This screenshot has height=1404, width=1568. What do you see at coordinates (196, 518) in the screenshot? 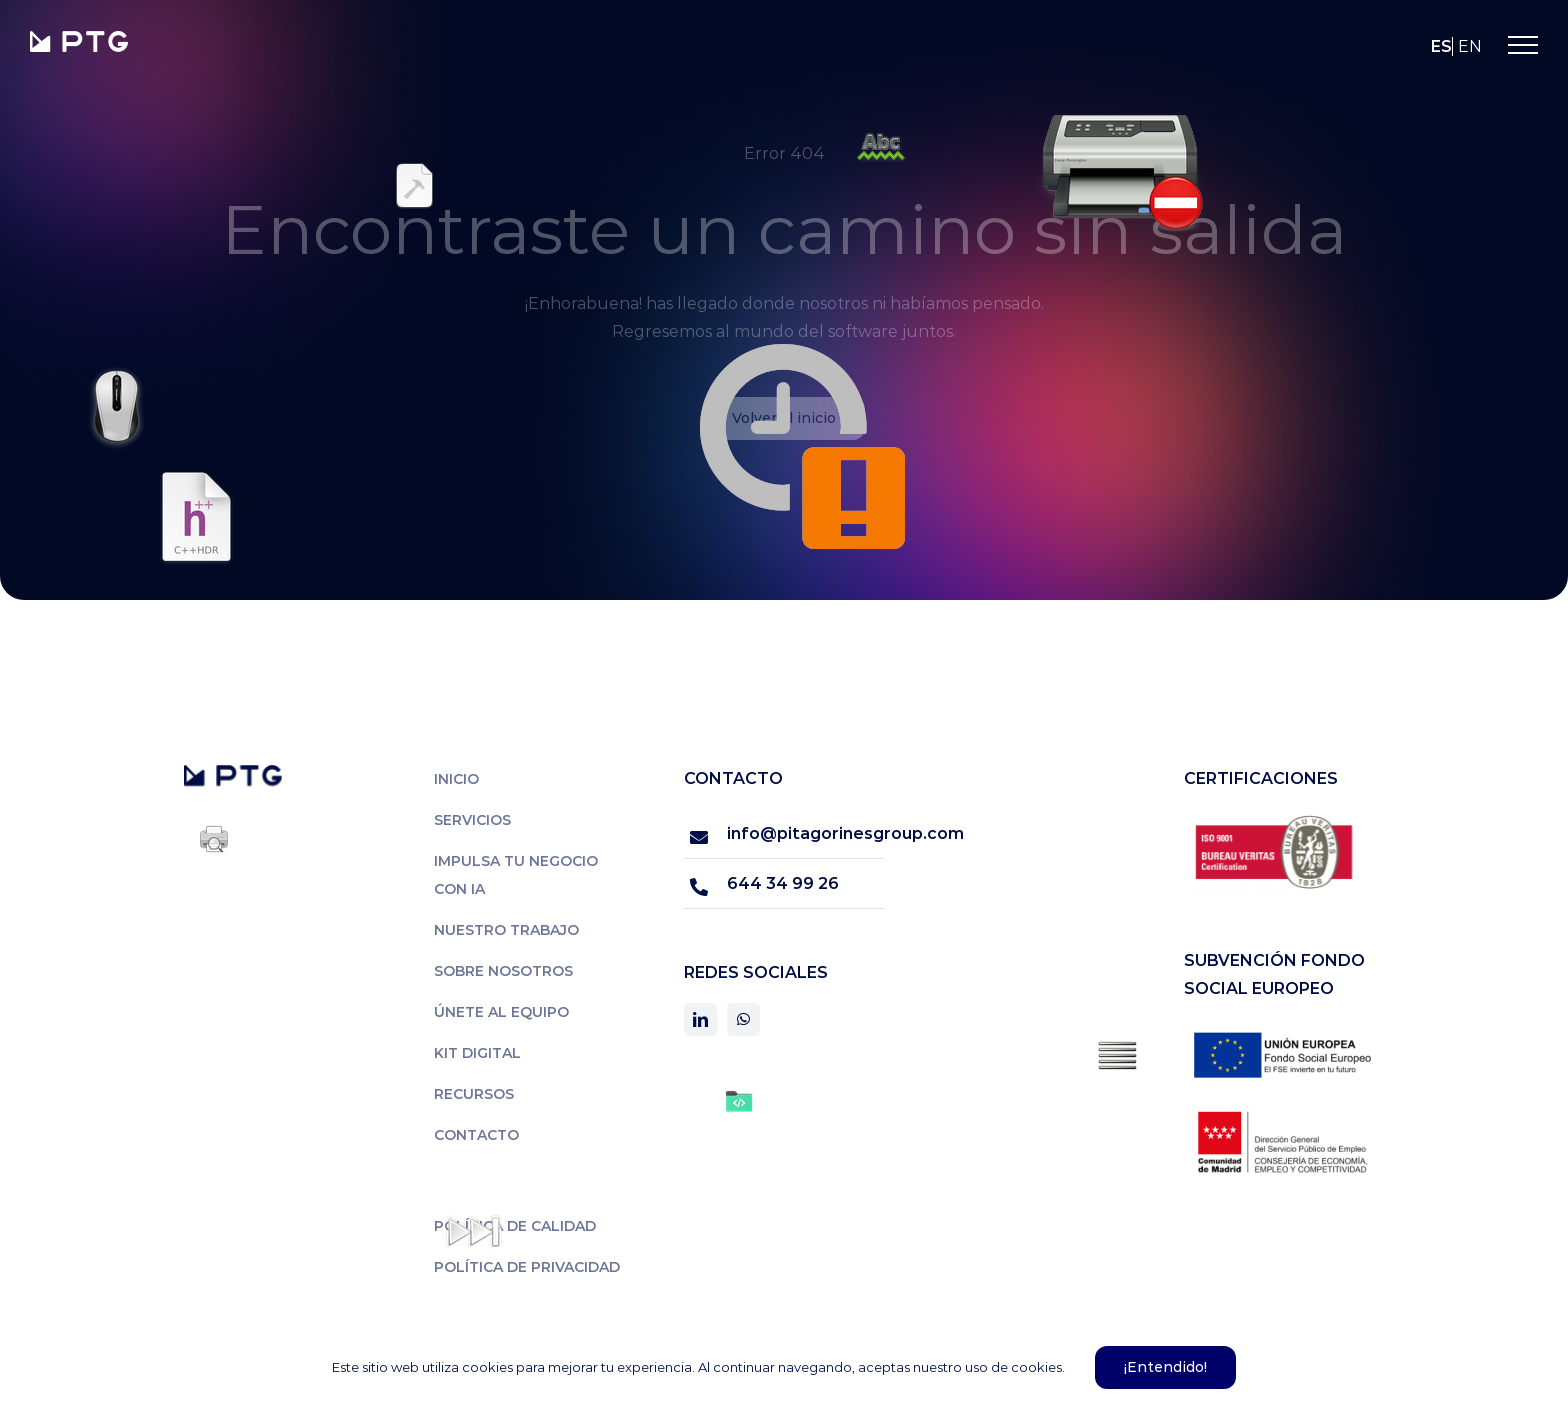
I see `a C++ header file` at bounding box center [196, 518].